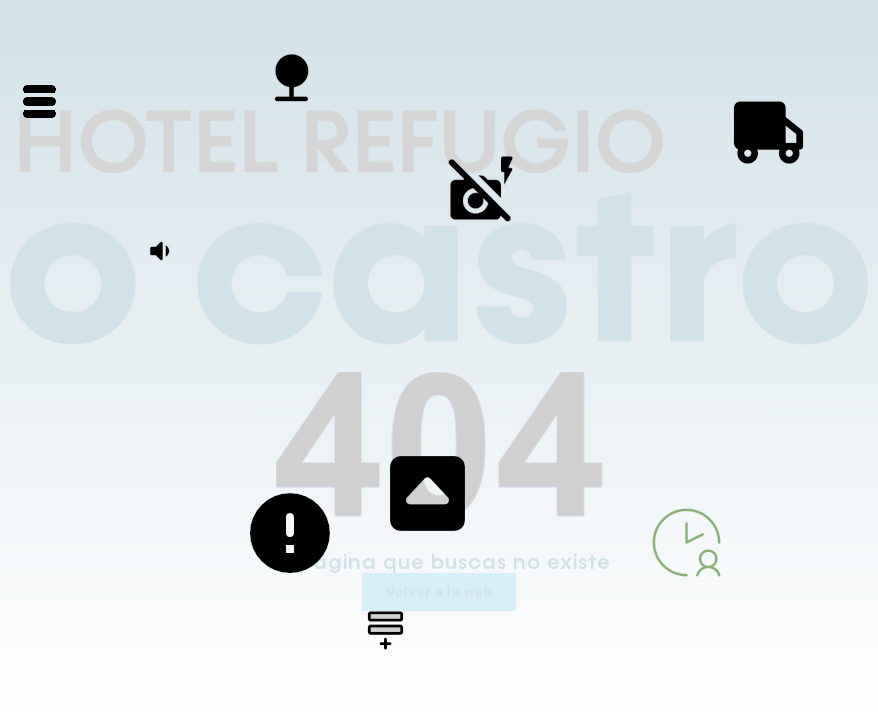  What do you see at coordinates (290, 533) in the screenshot?
I see `indicates an error or problem has occurred` at bounding box center [290, 533].